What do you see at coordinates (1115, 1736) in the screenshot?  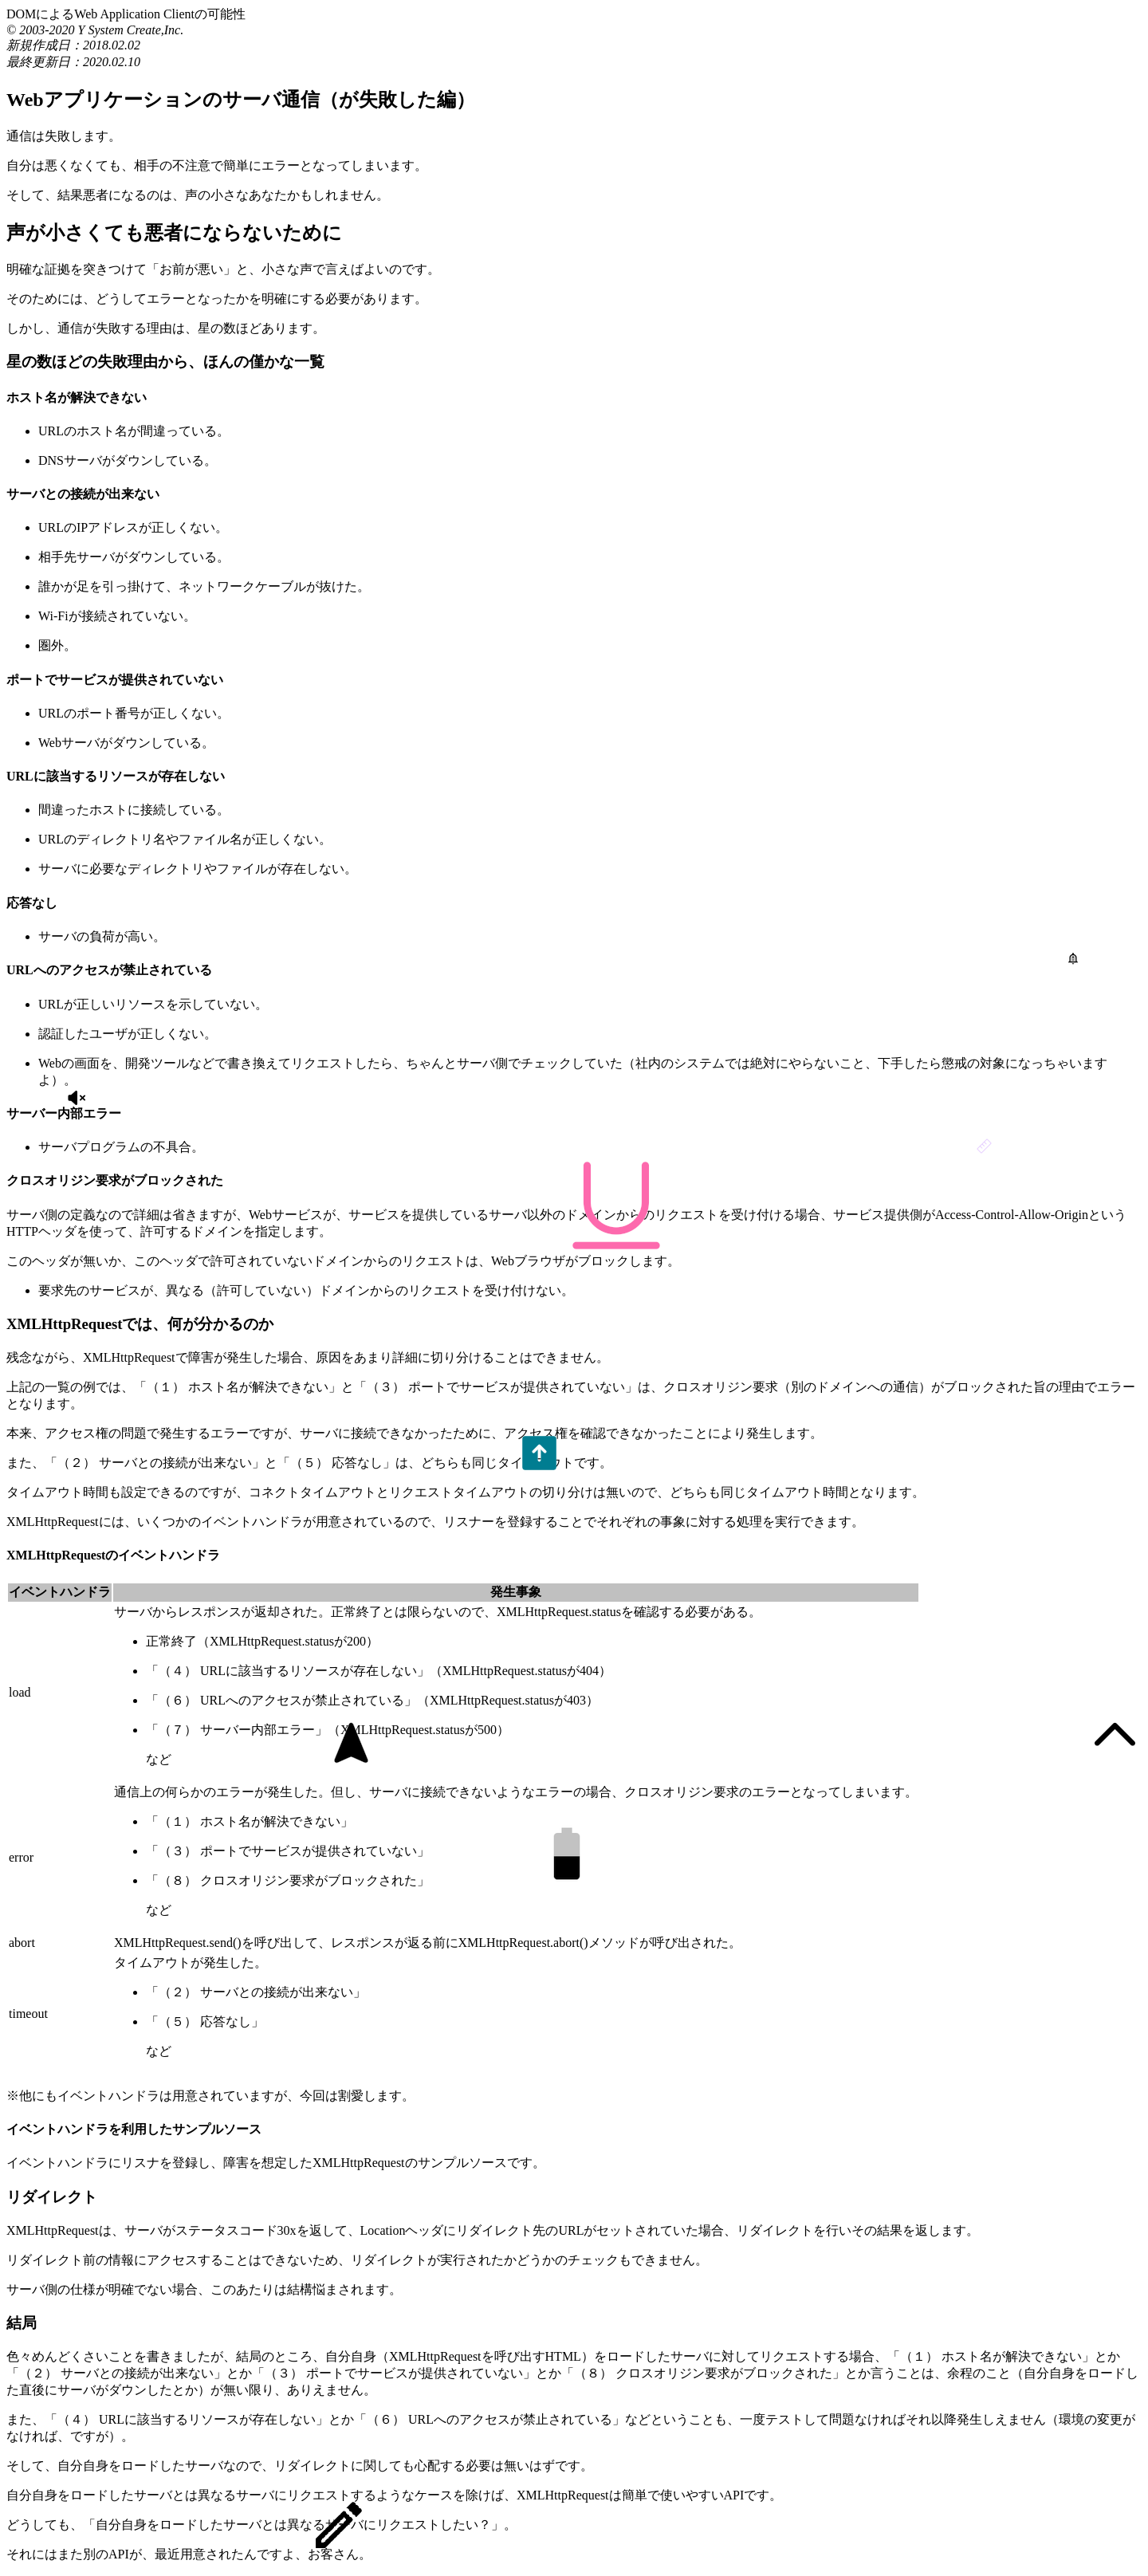 I see `collapse an expanded section` at bounding box center [1115, 1736].